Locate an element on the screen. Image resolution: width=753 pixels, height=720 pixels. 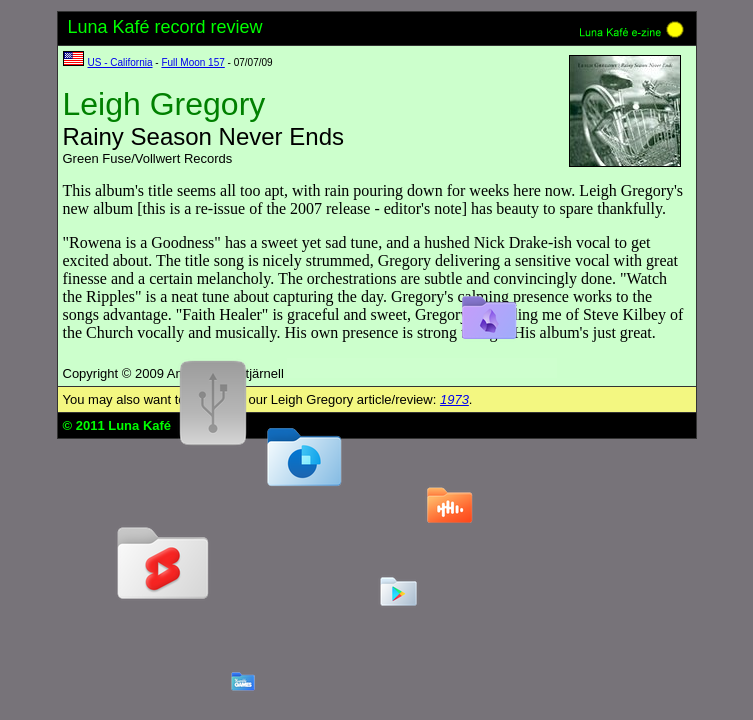
open microsoft dynamics 365 sales folder is located at coordinates (304, 459).